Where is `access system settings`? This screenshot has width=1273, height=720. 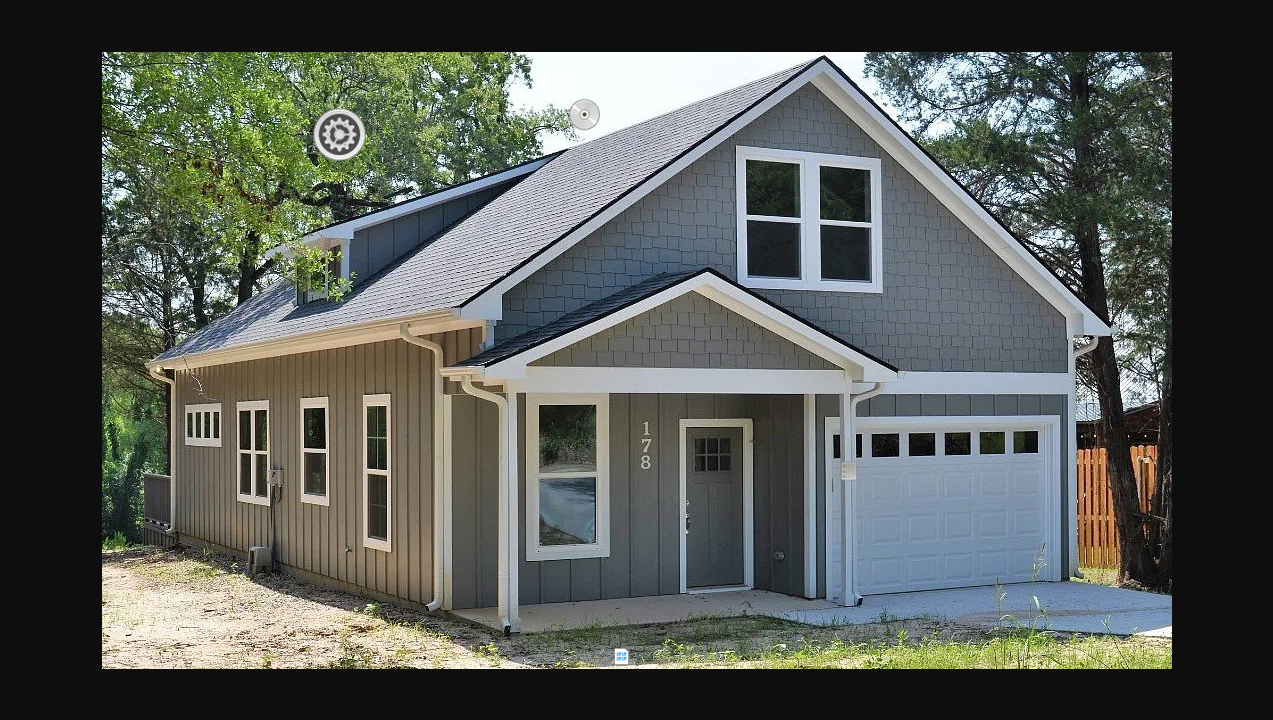 access system settings is located at coordinates (339, 134).